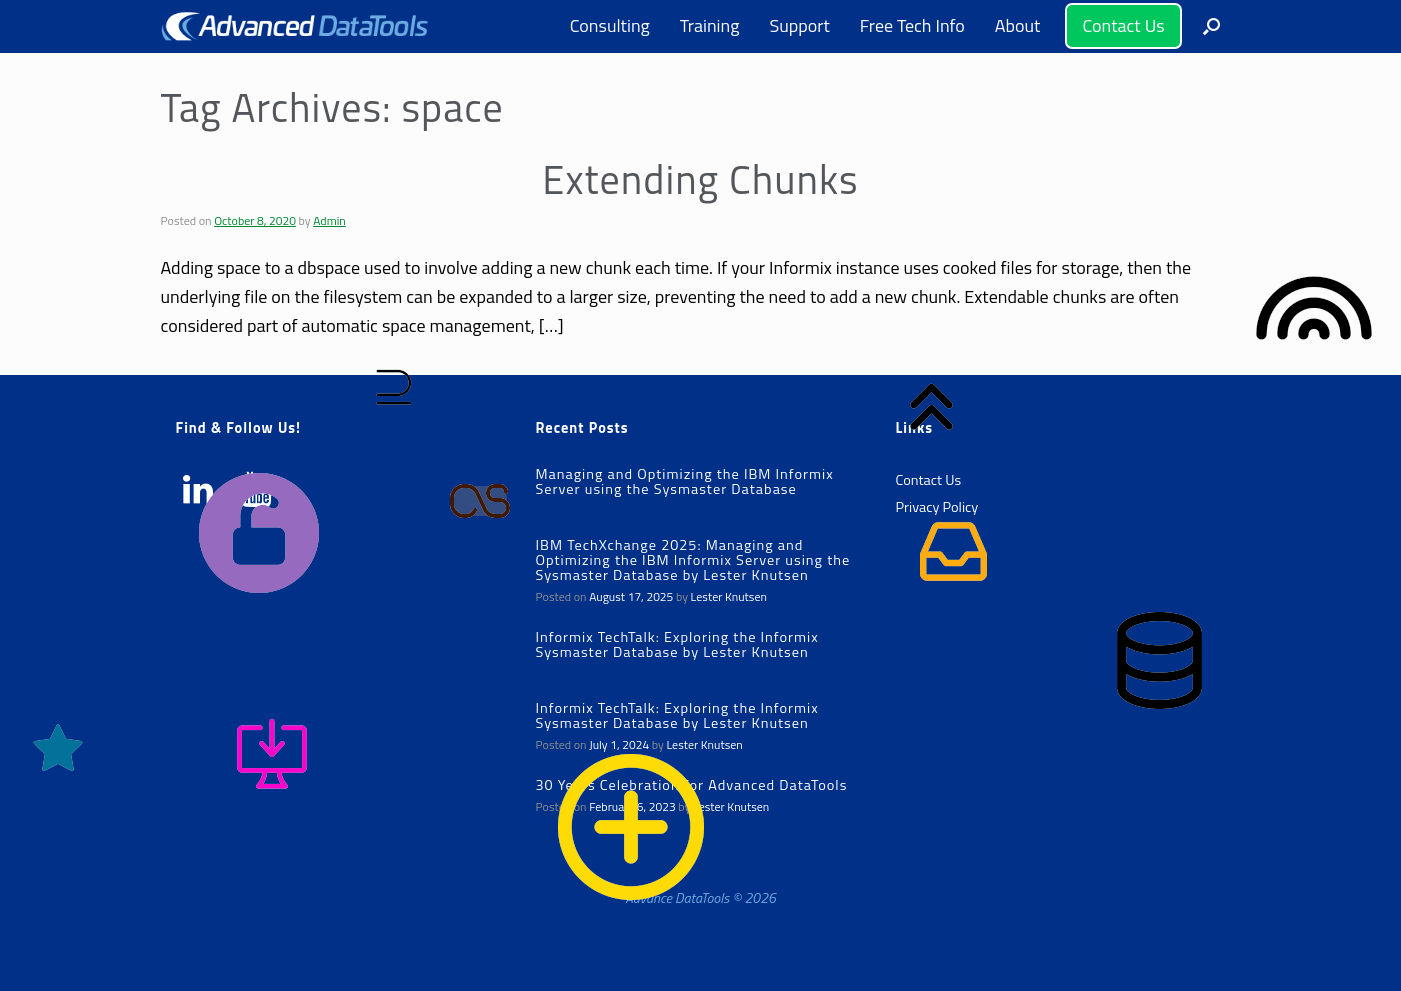  Describe the element at coordinates (480, 500) in the screenshot. I see `connect to Last.fm account` at that location.